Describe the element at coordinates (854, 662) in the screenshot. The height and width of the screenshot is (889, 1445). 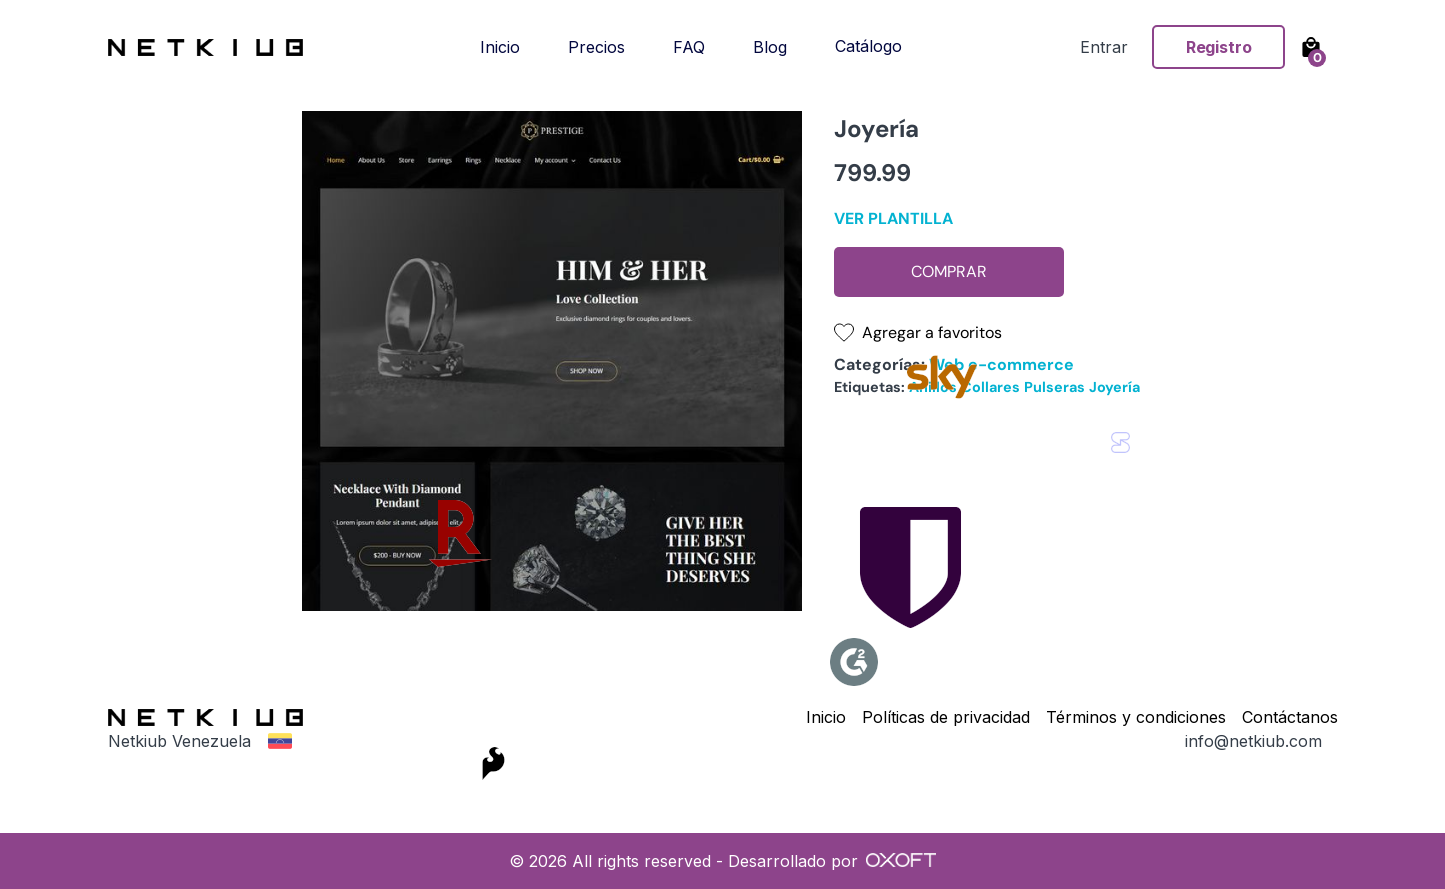
I see `view G2 reviews and ratings` at that location.